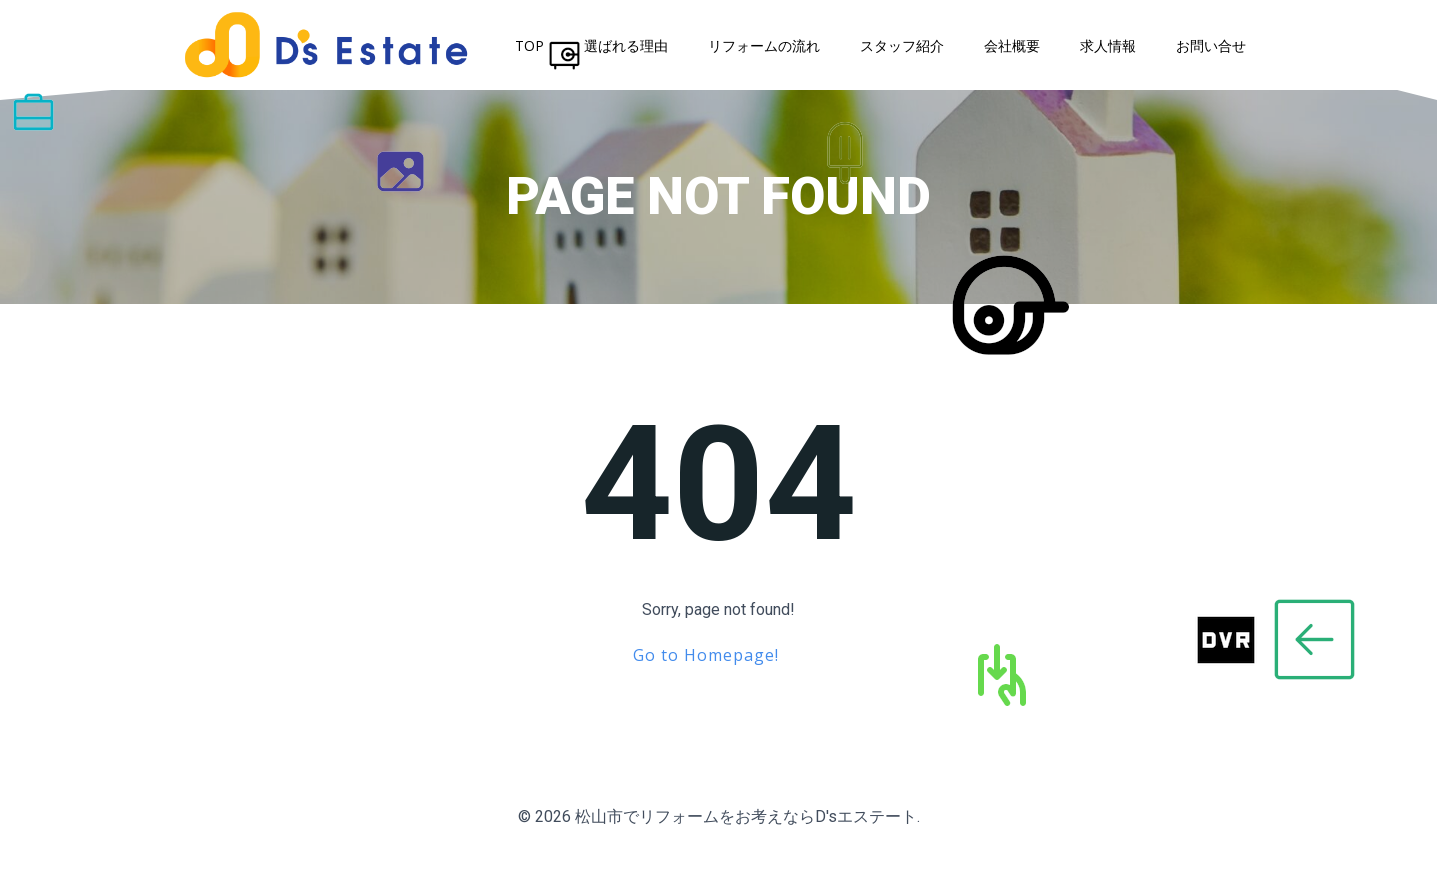 This screenshot has height=882, width=1437. What do you see at coordinates (1226, 640) in the screenshot?
I see `access DVR recordings` at bounding box center [1226, 640].